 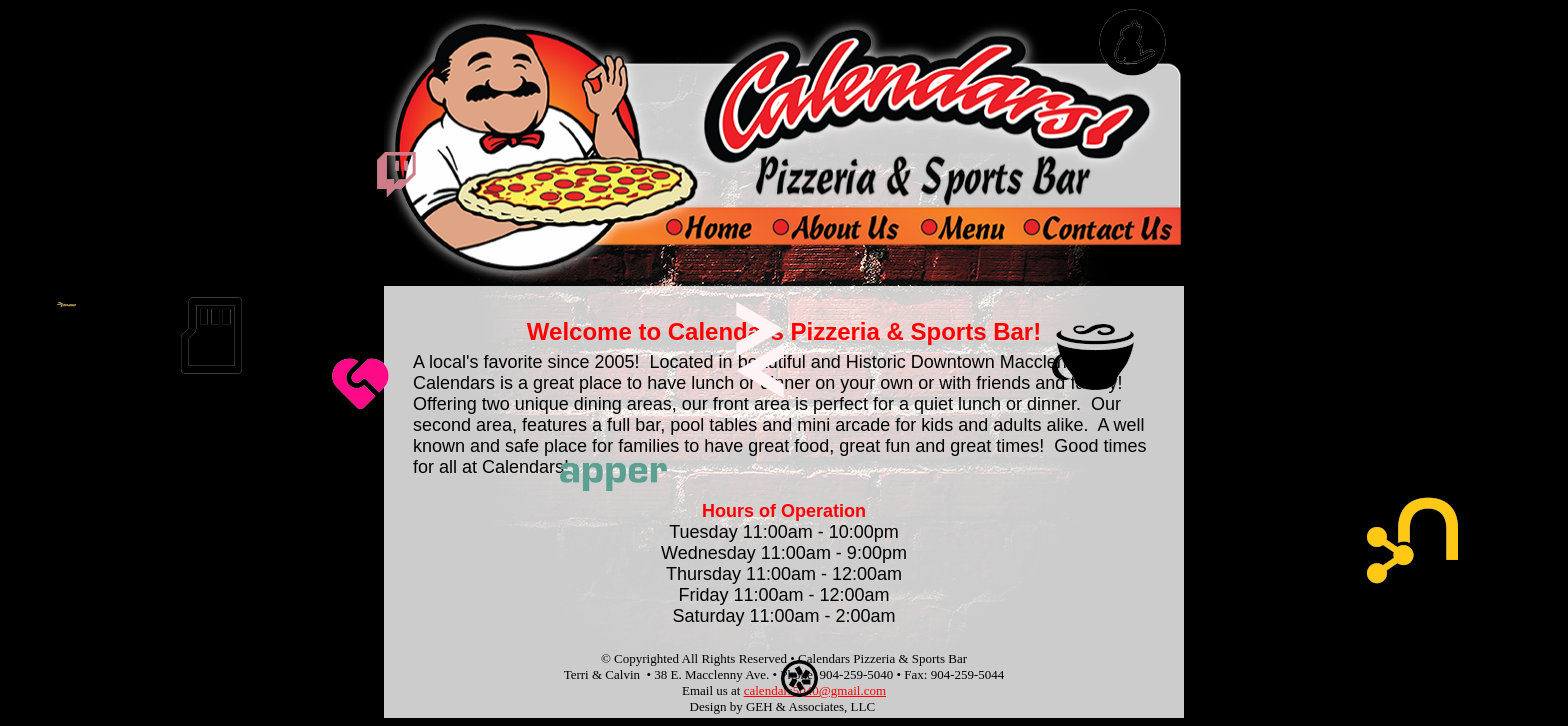 I want to click on gstreamer multimedia framework logo, so click(x=66, y=304).